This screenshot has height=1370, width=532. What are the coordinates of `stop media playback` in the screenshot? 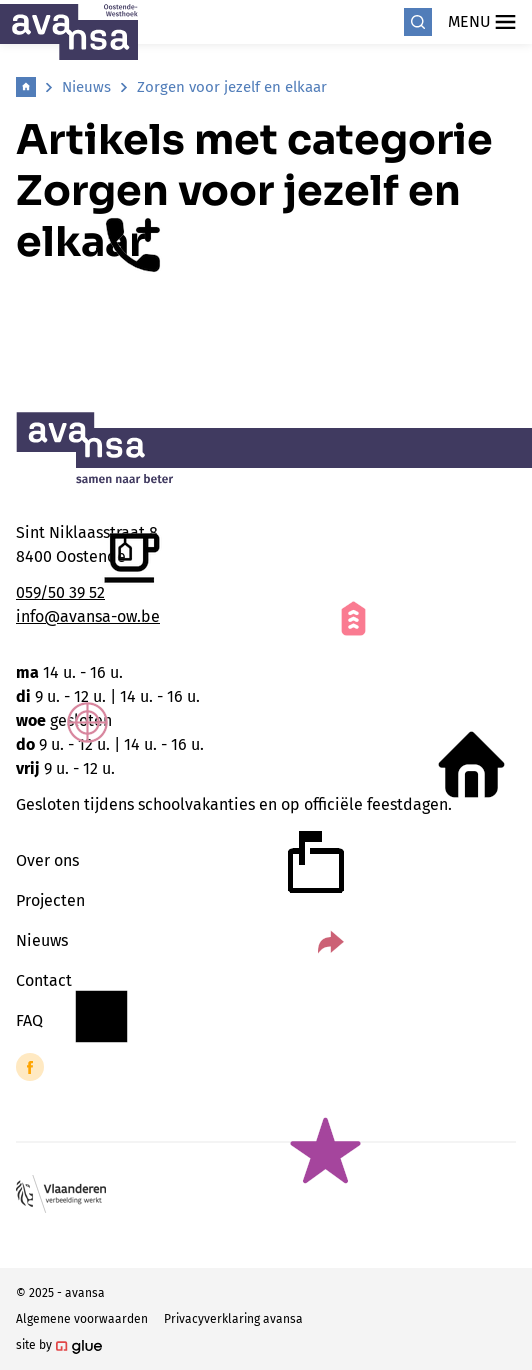 It's located at (101, 1016).